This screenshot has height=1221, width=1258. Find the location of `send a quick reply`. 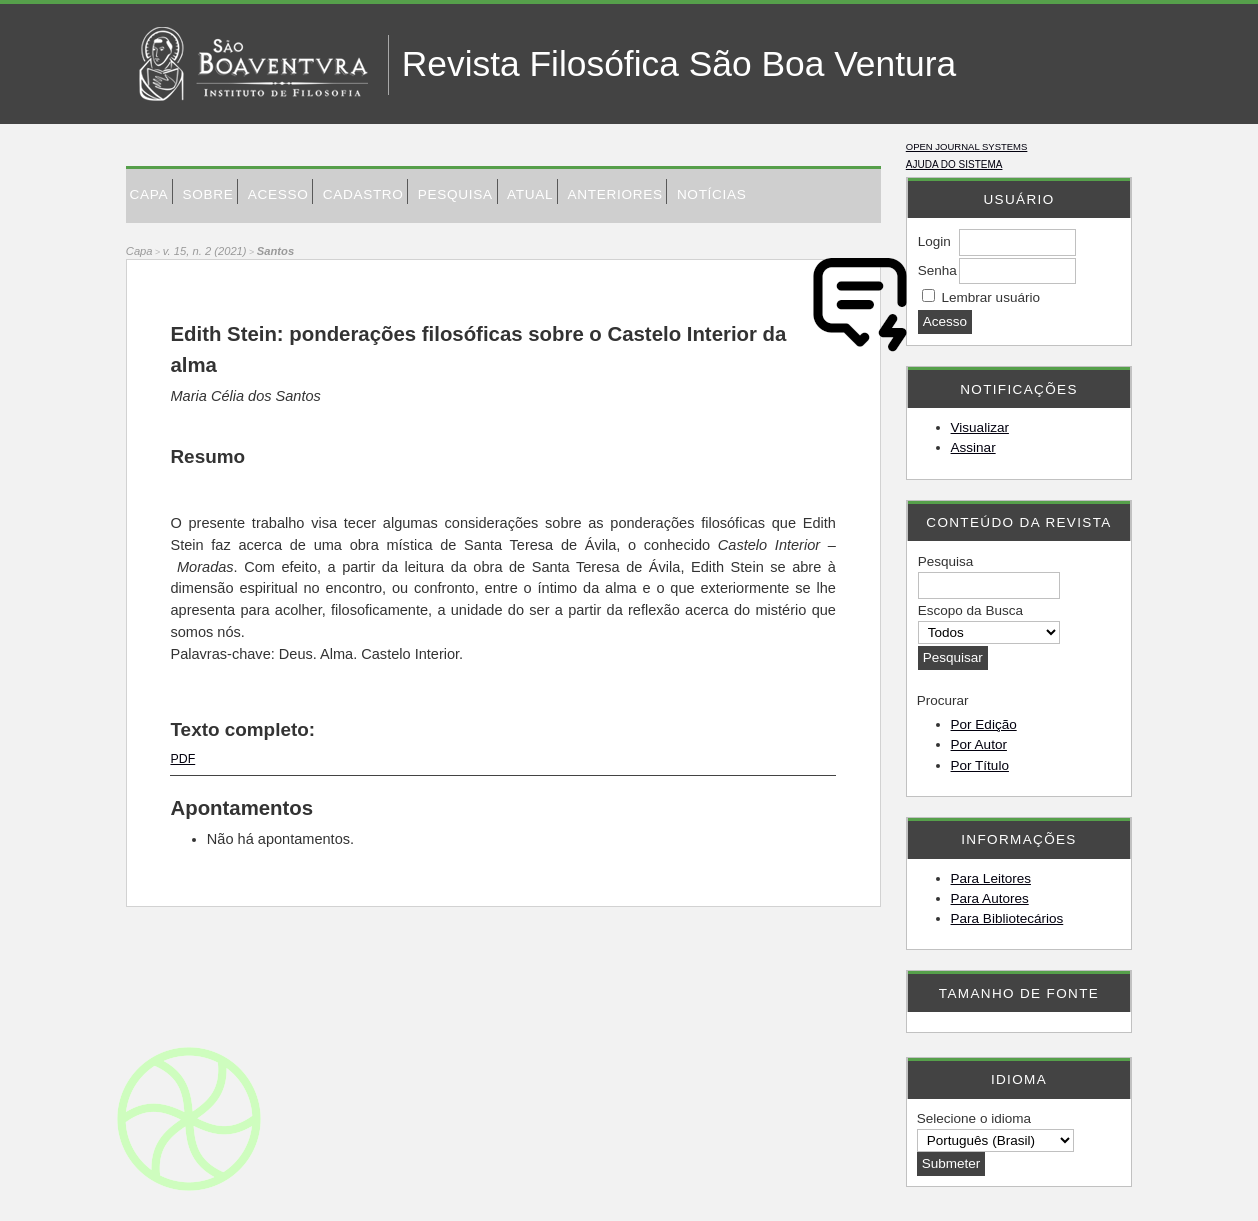

send a quick reply is located at coordinates (860, 300).